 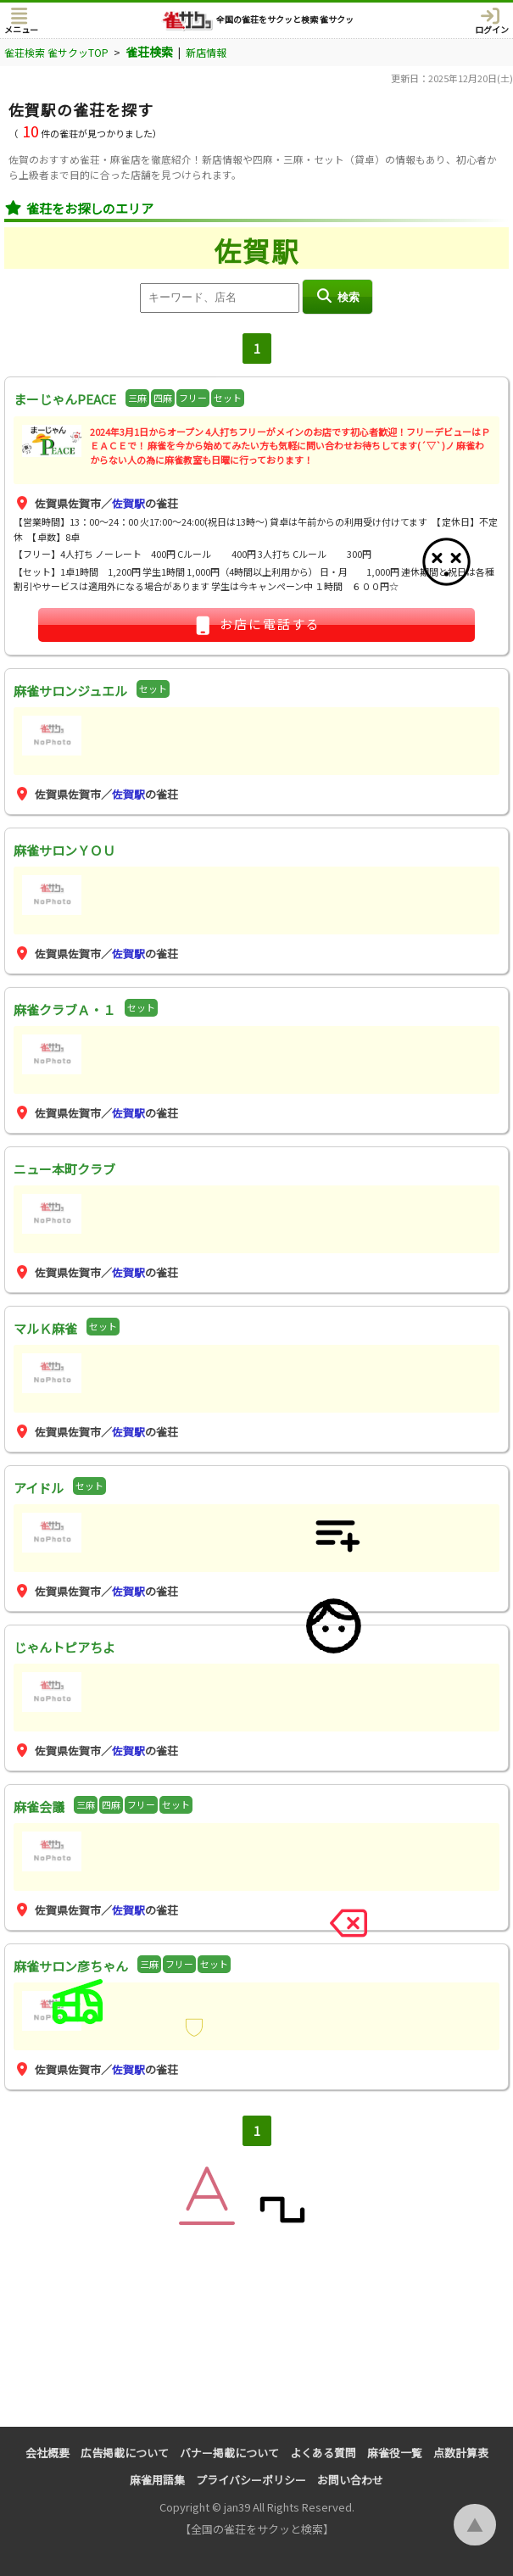 What do you see at coordinates (335, 1532) in the screenshot?
I see `add a new item to your playlist` at bounding box center [335, 1532].